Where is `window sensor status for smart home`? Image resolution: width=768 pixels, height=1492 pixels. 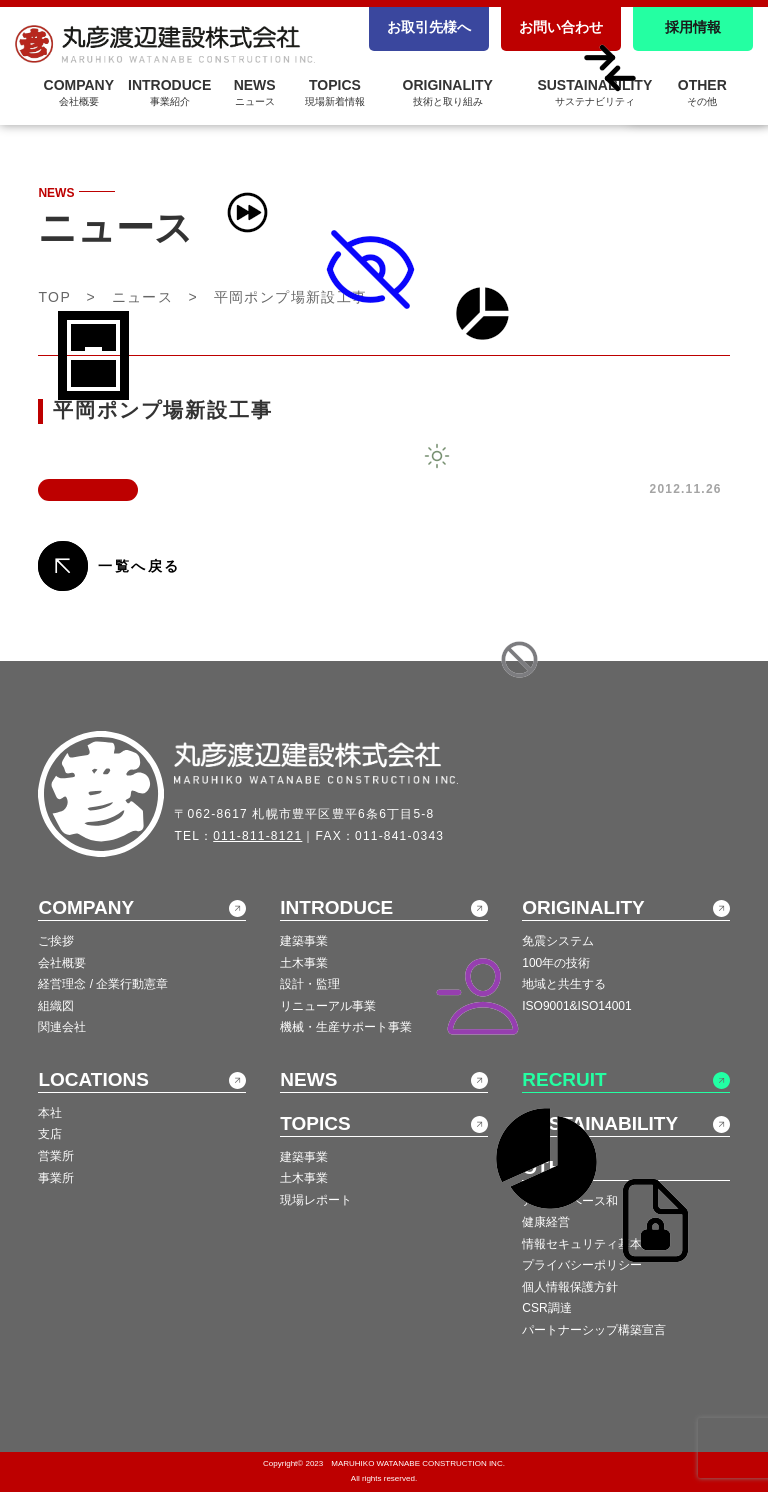
window sensor status for smart home is located at coordinates (93, 355).